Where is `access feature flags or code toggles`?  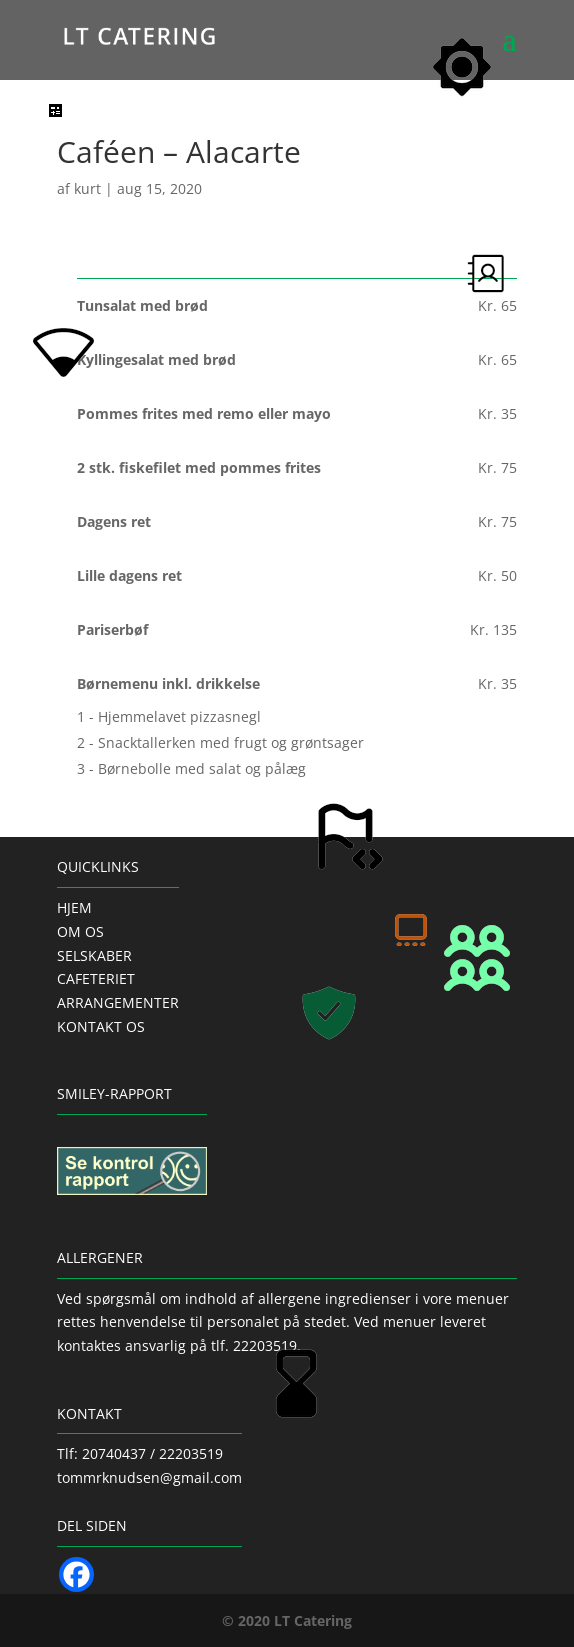
access feature flags or code toggles is located at coordinates (345, 835).